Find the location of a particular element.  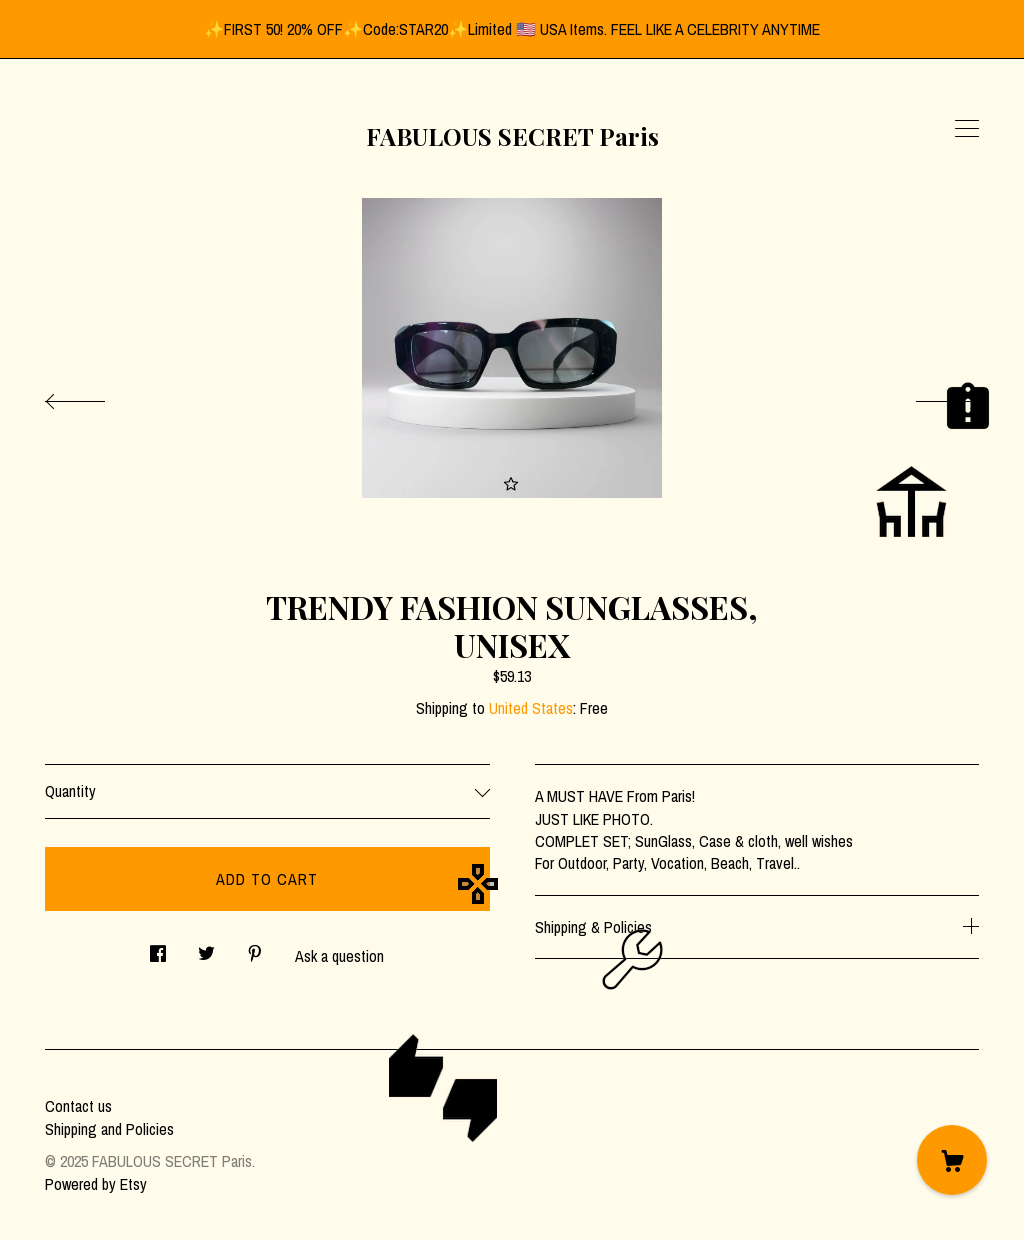

rate or provide feedback is located at coordinates (443, 1088).